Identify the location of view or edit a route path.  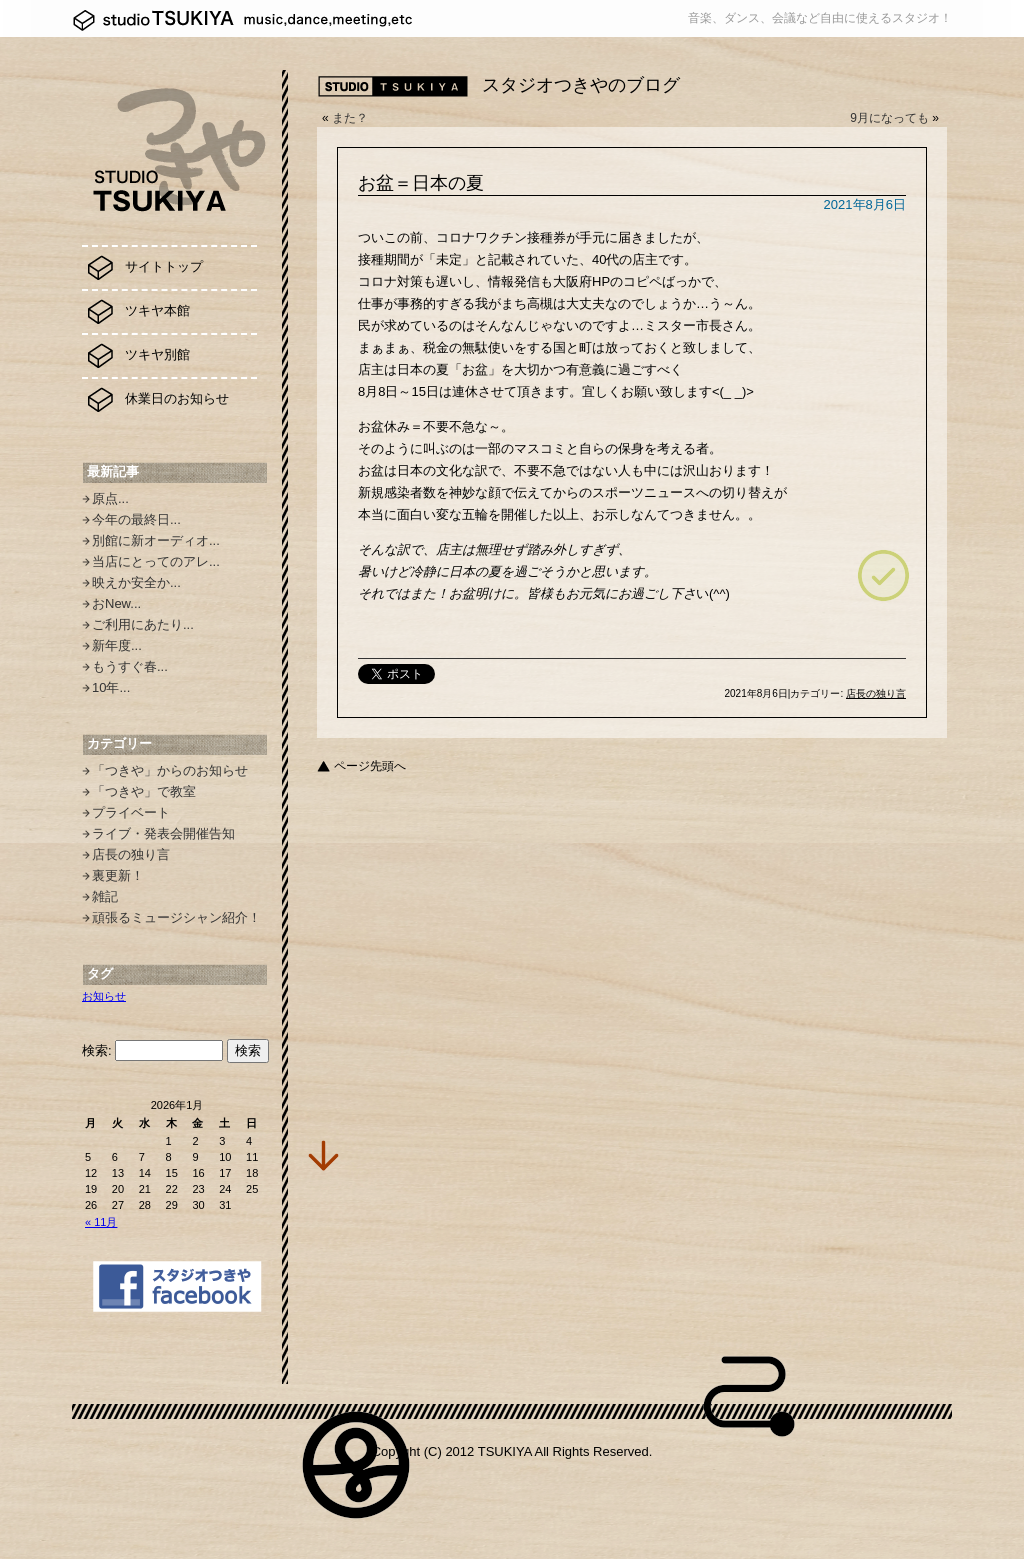
(750, 1392).